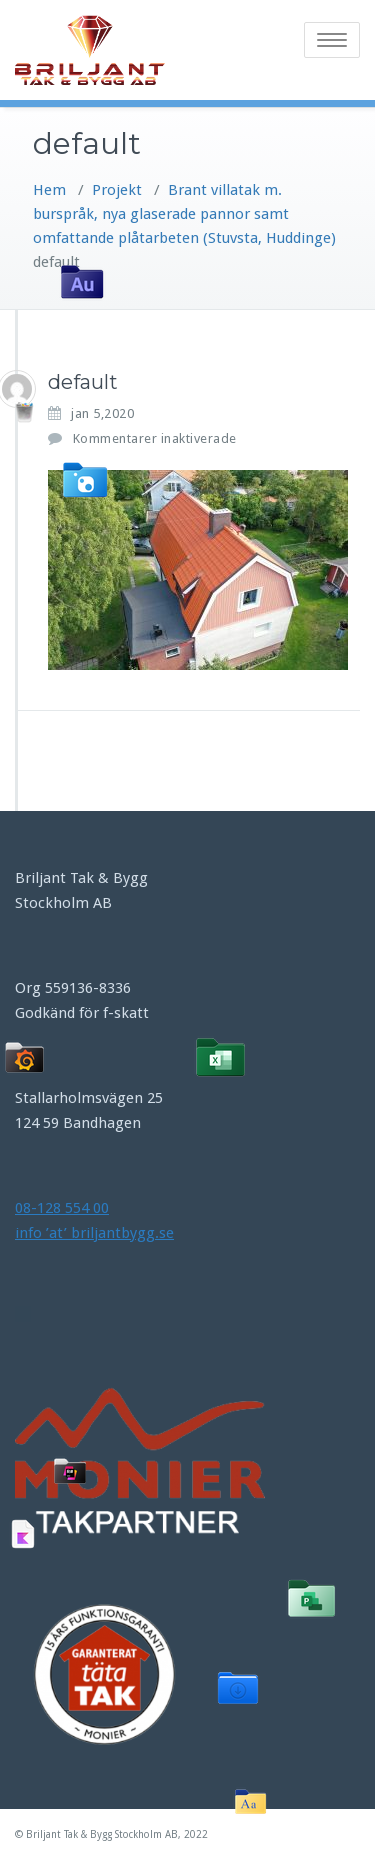 The image size is (375, 1860). What do you see at coordinates (85, 481) in the screenshot?
I see `folder containing NuGet packages` at bounding box center [85, 481].